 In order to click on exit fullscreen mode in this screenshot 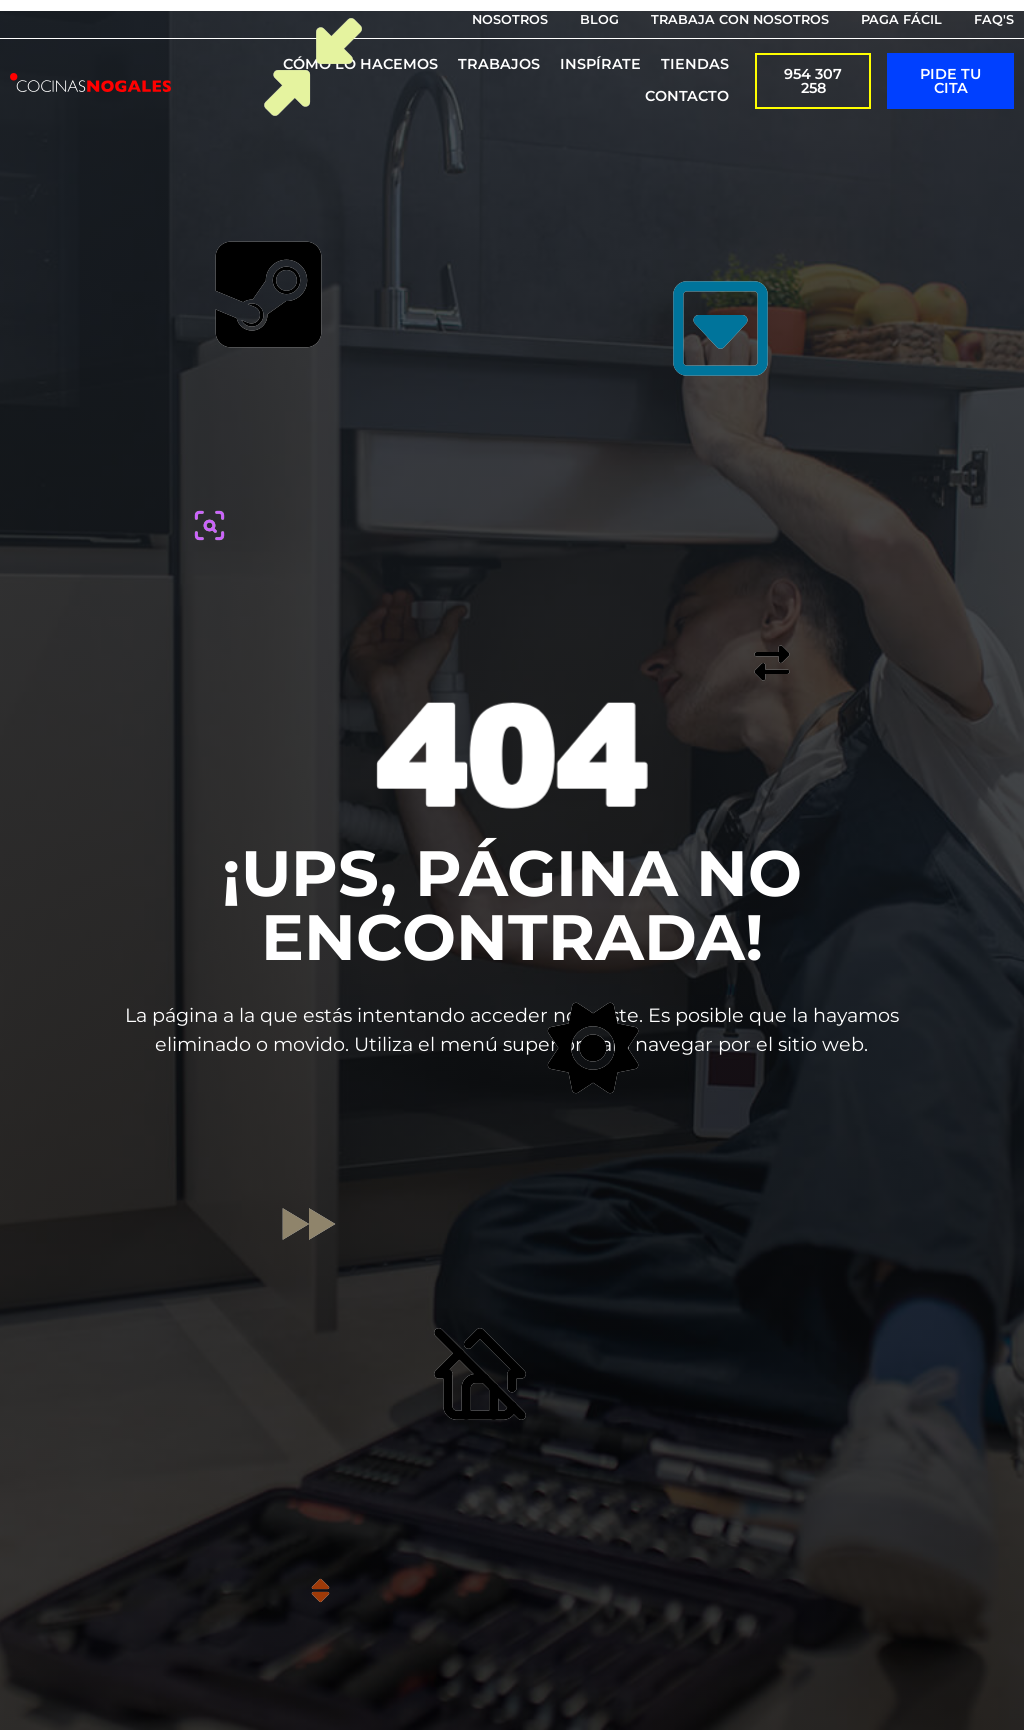, I will do `click(313, 67)`.